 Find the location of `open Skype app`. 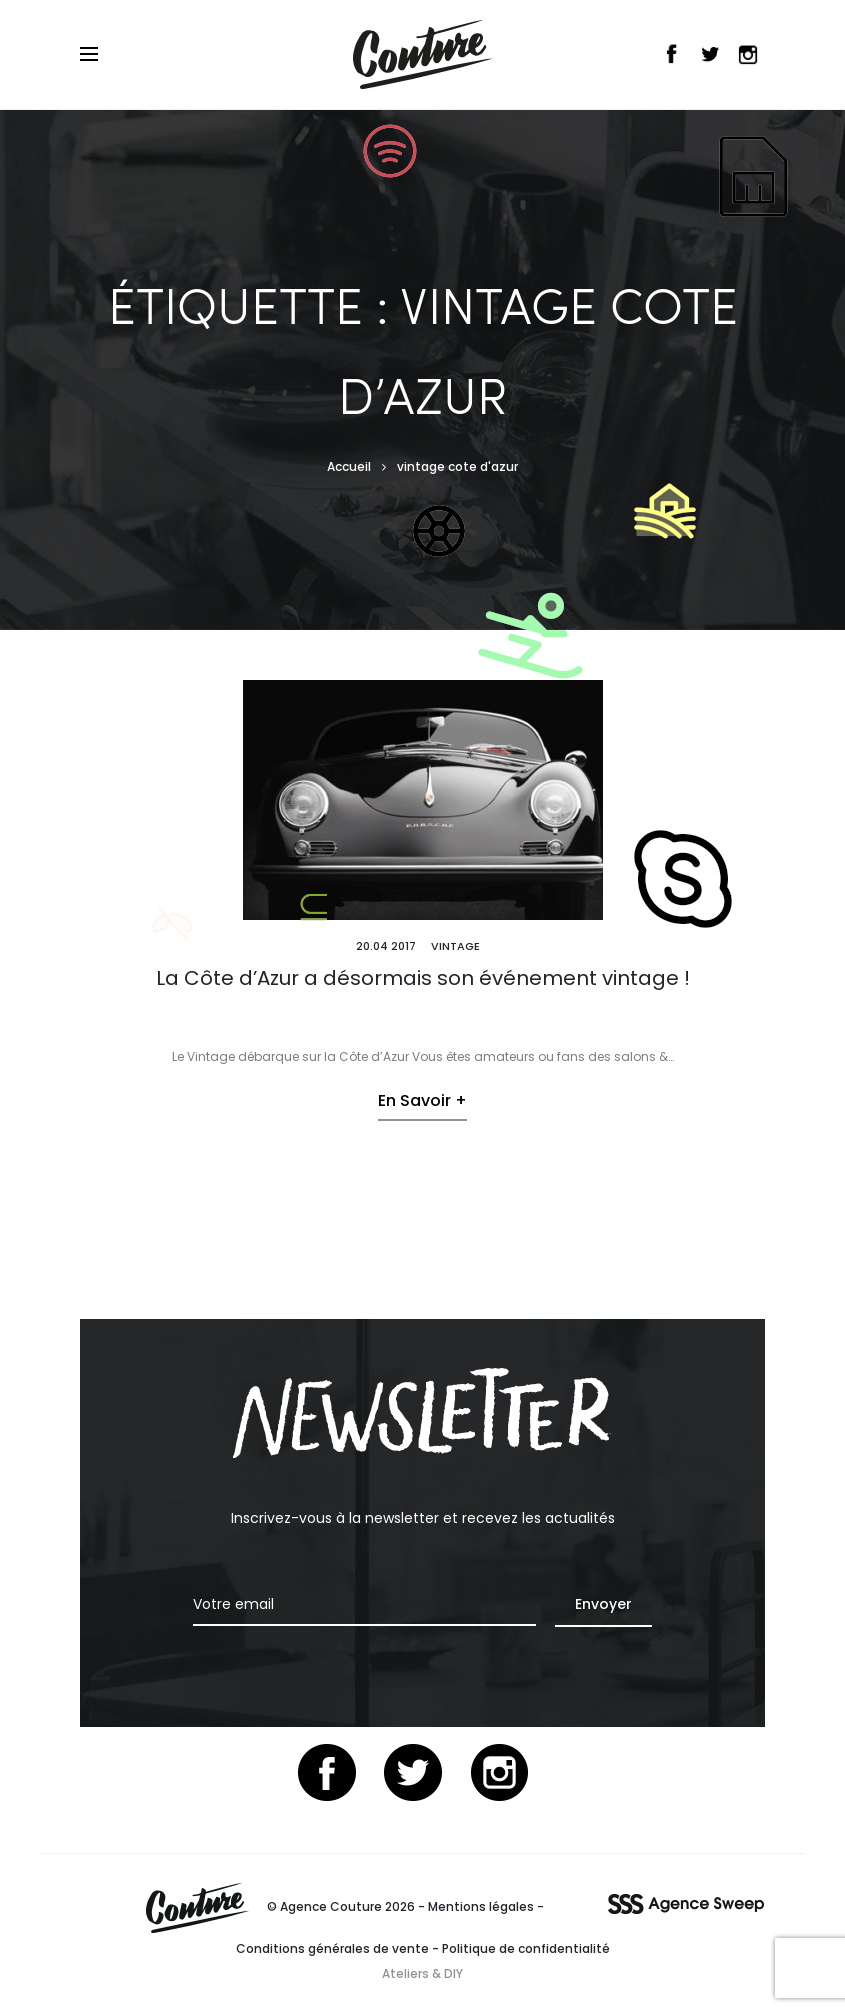

open Skype app is located at coordinates (683, 879).